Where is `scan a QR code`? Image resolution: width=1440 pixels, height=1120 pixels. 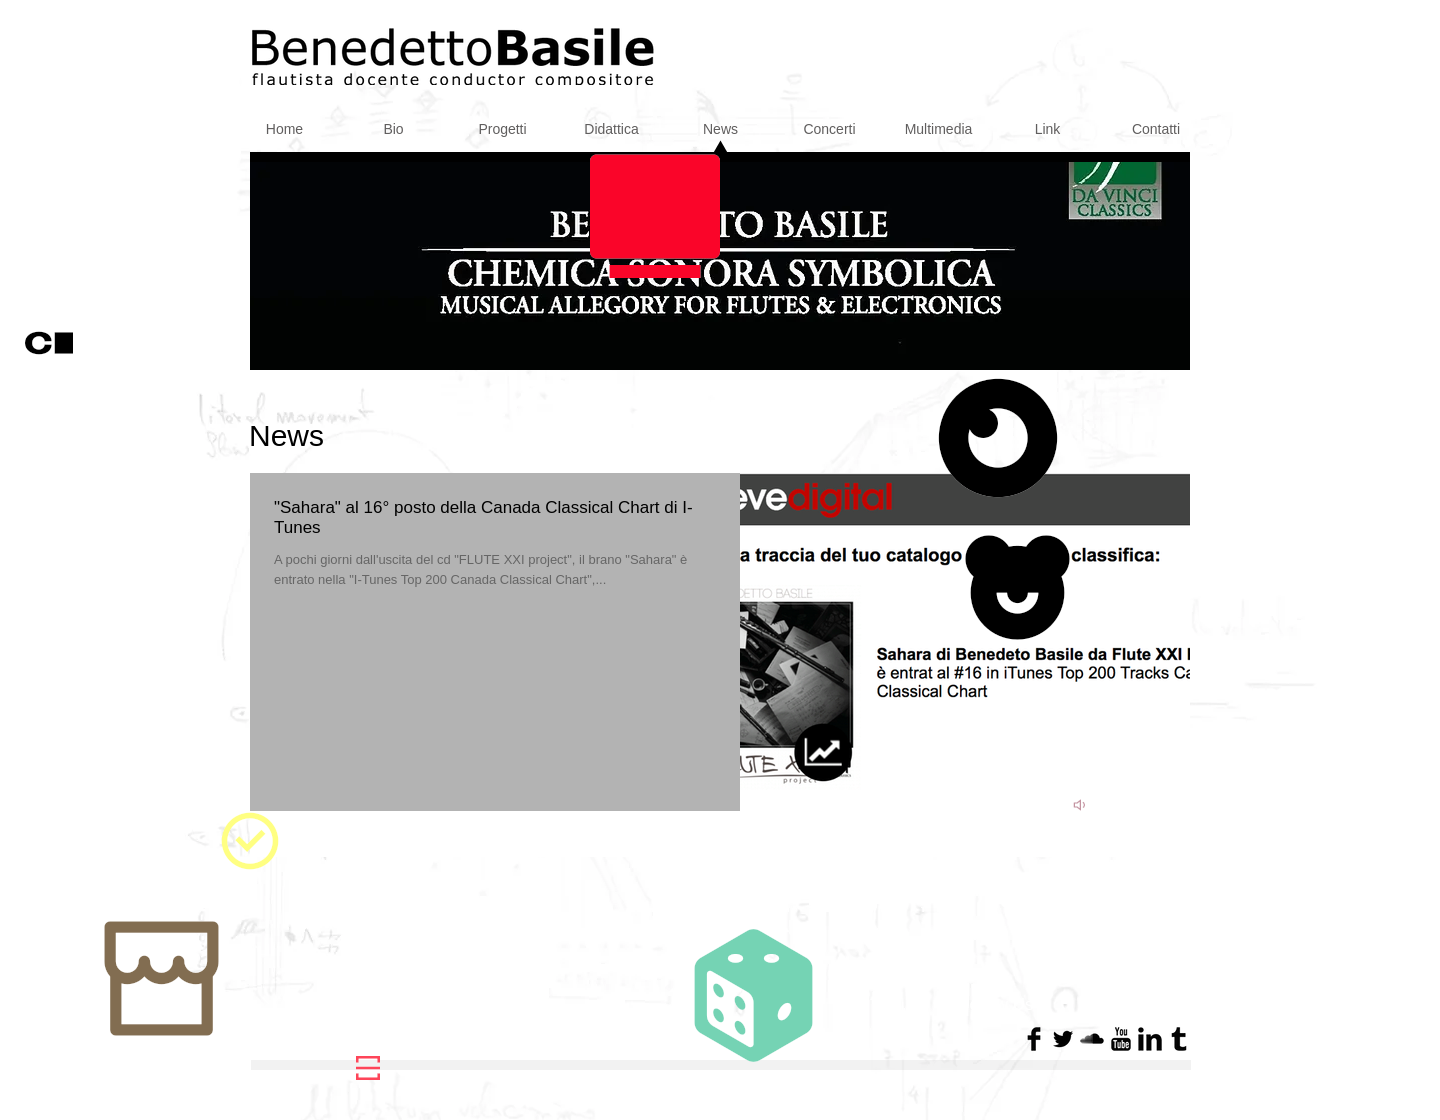
scan a QR code is located at coordinates (368, 1068).